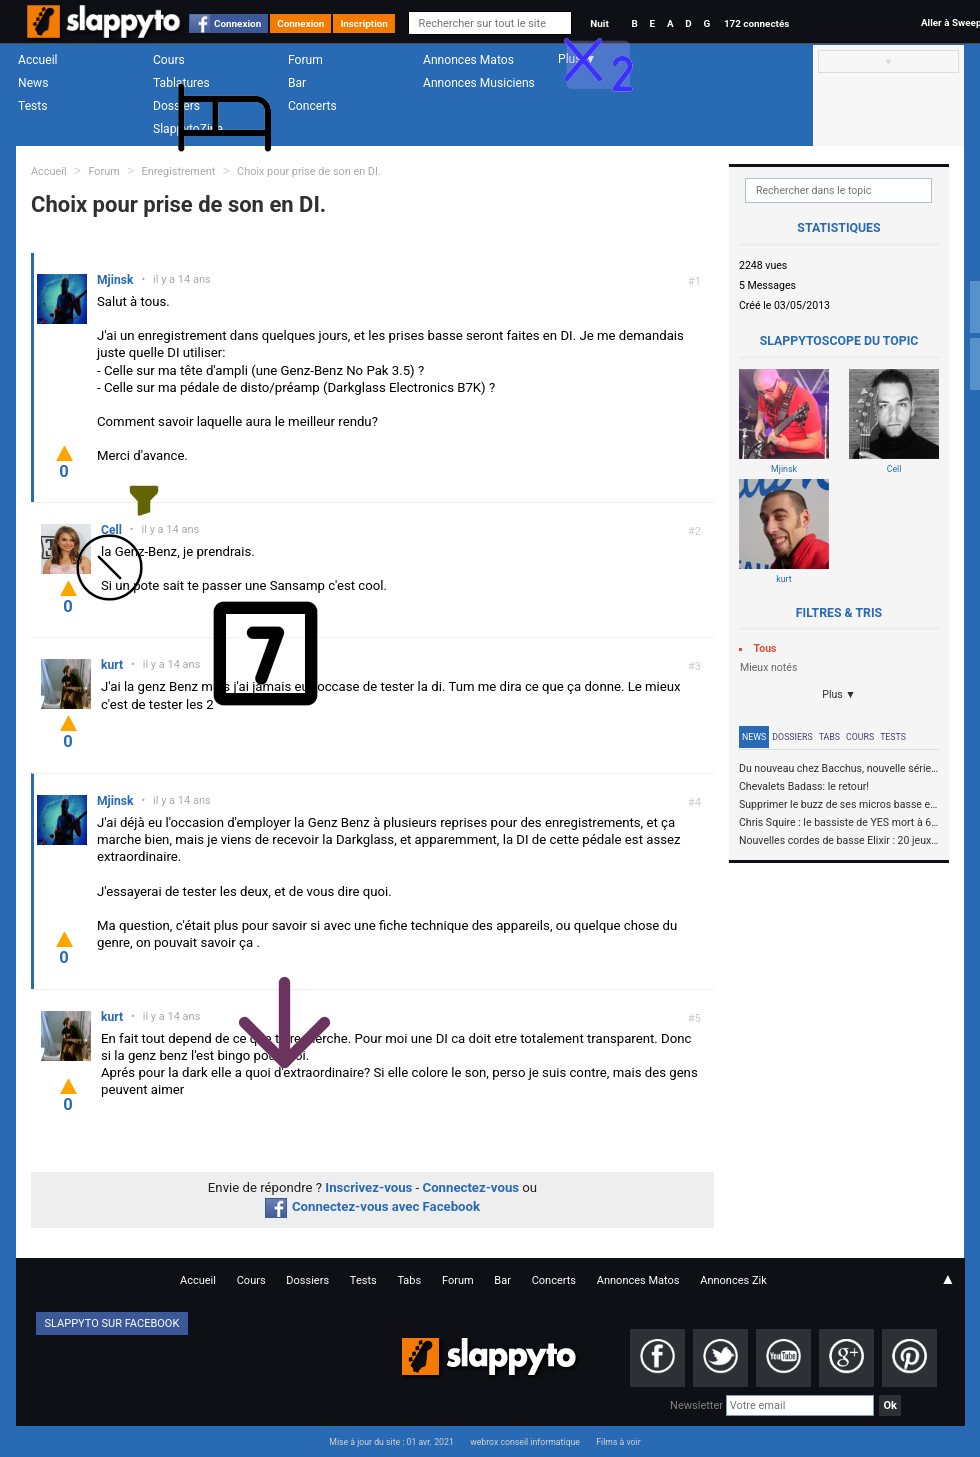 This screenshot has height=1457, width=980. I want to click on apply subscript formatting to selected text, so click(594, 63).